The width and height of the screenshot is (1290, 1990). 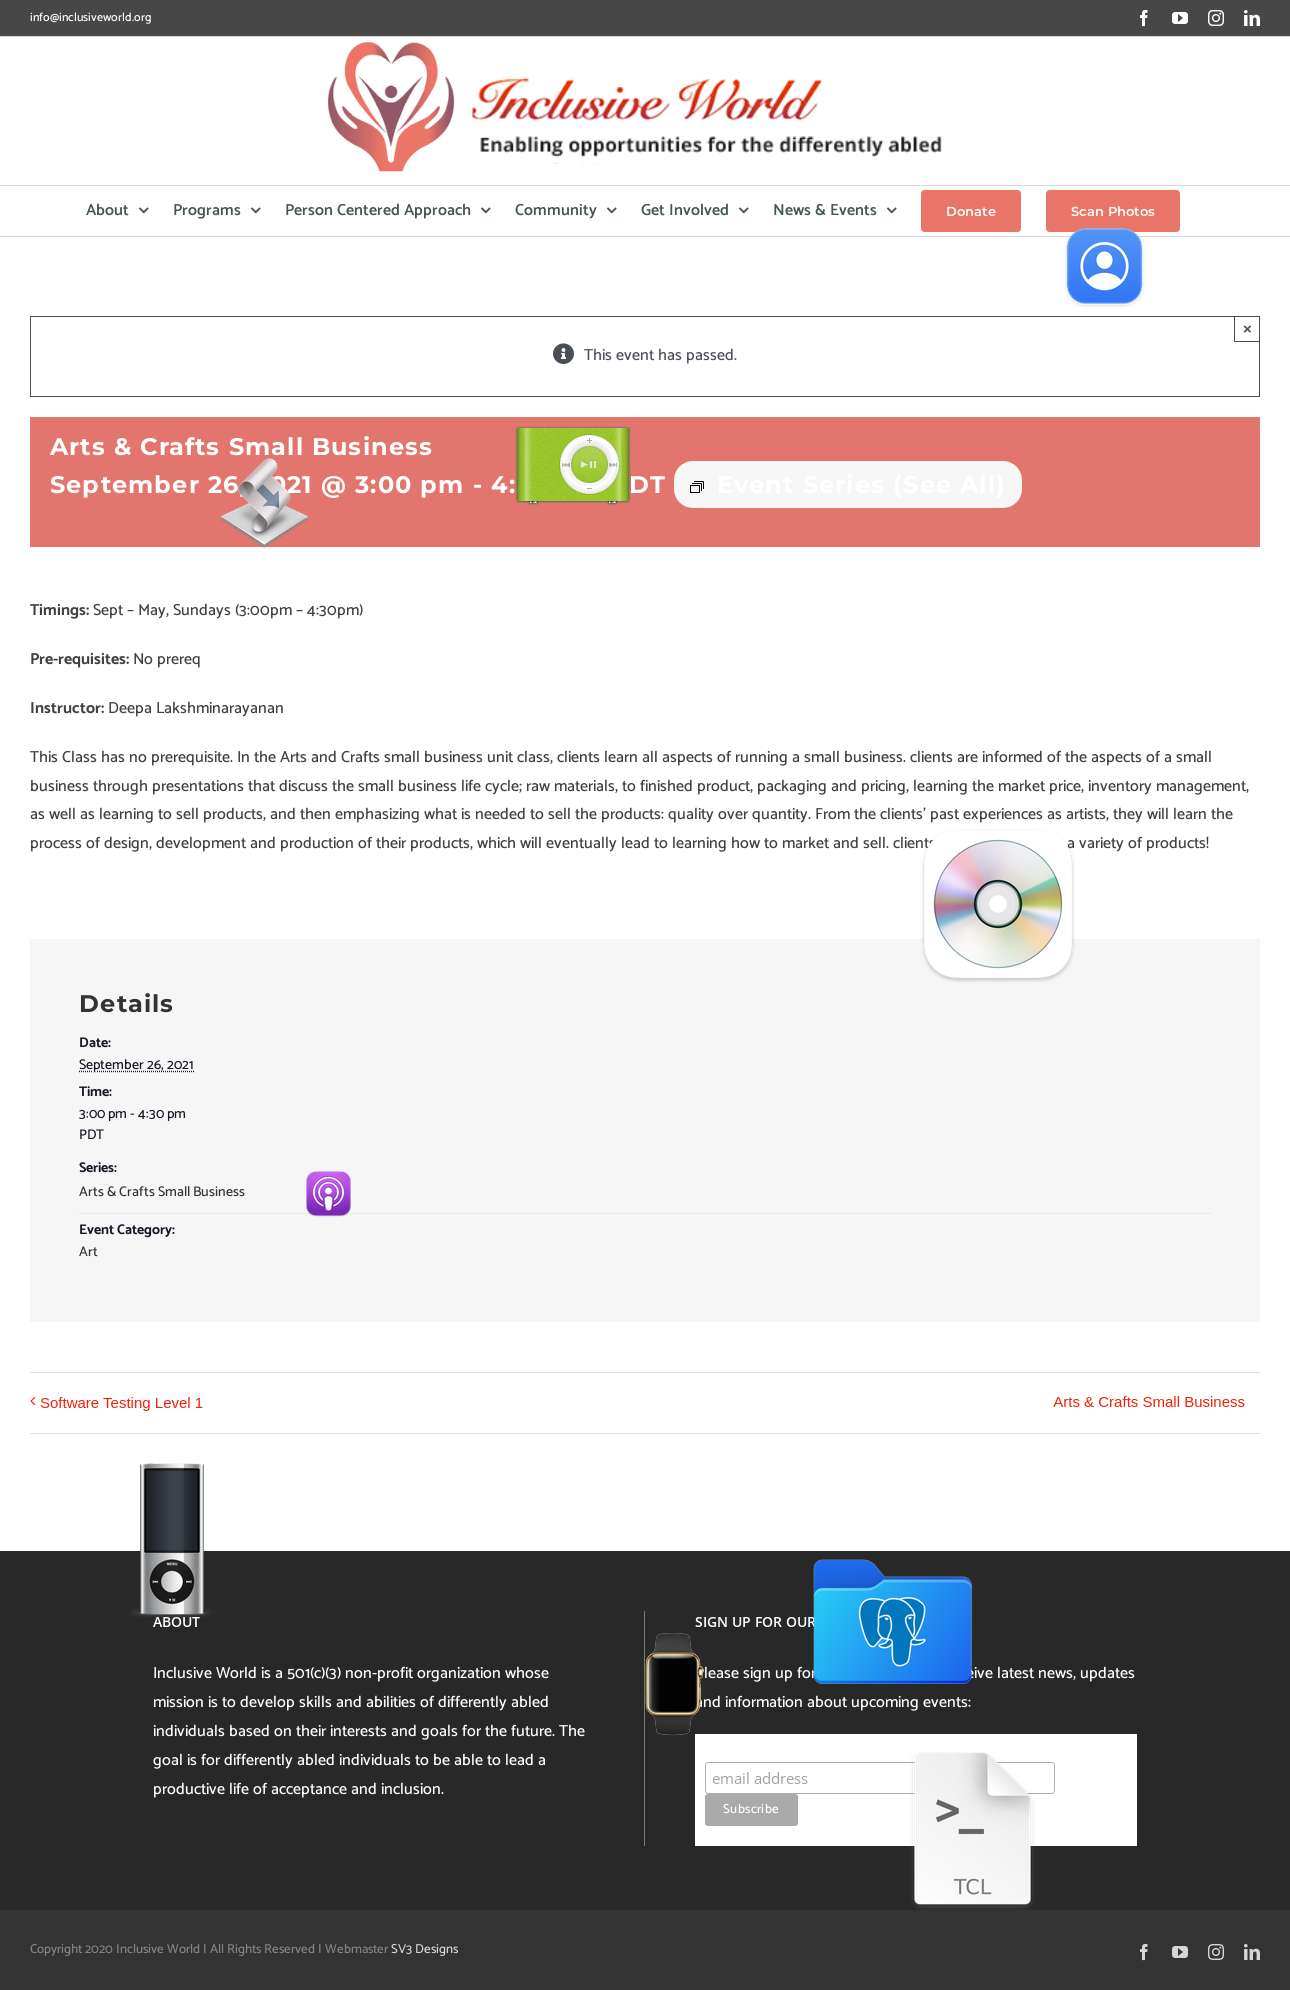 I want to click on create a new script droplet in script editor, so click(x=264, y=502).